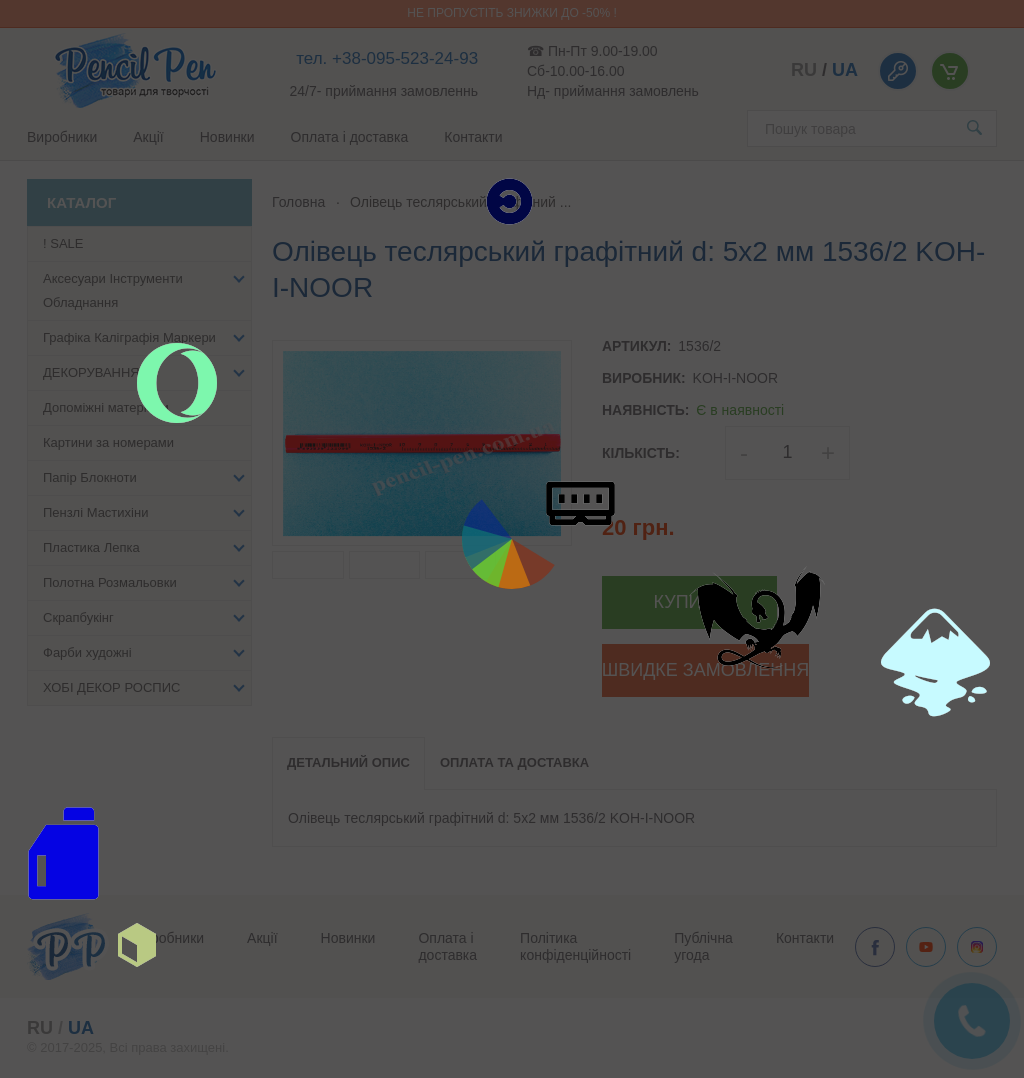 Image resolution: width=1024 pixels, height=1078 pixels. Describe the element at coordinates (177, 383) in the screenshot. I see `open Opera browser` at that location.